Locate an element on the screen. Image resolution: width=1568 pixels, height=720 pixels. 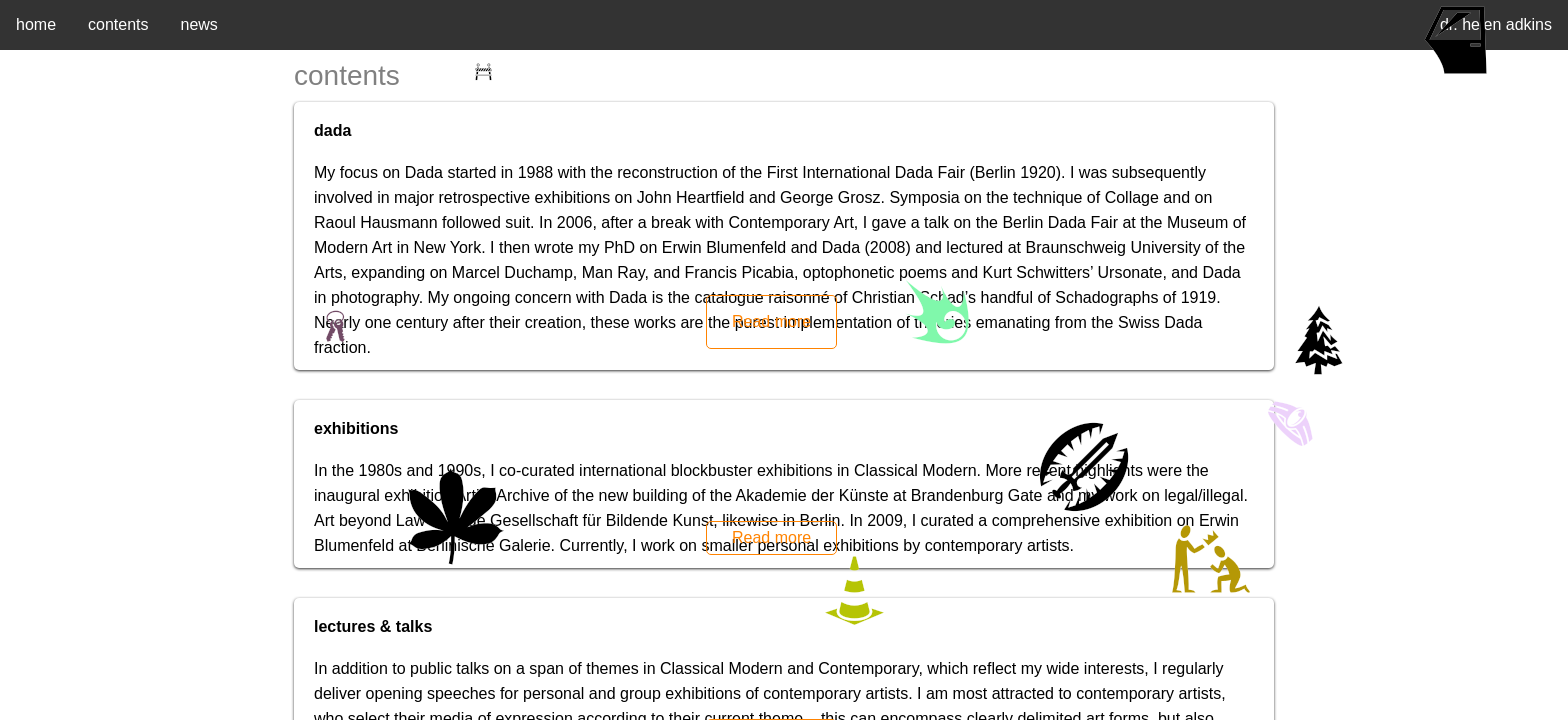
equip a power ring item is located at coordinates (1290, 423).